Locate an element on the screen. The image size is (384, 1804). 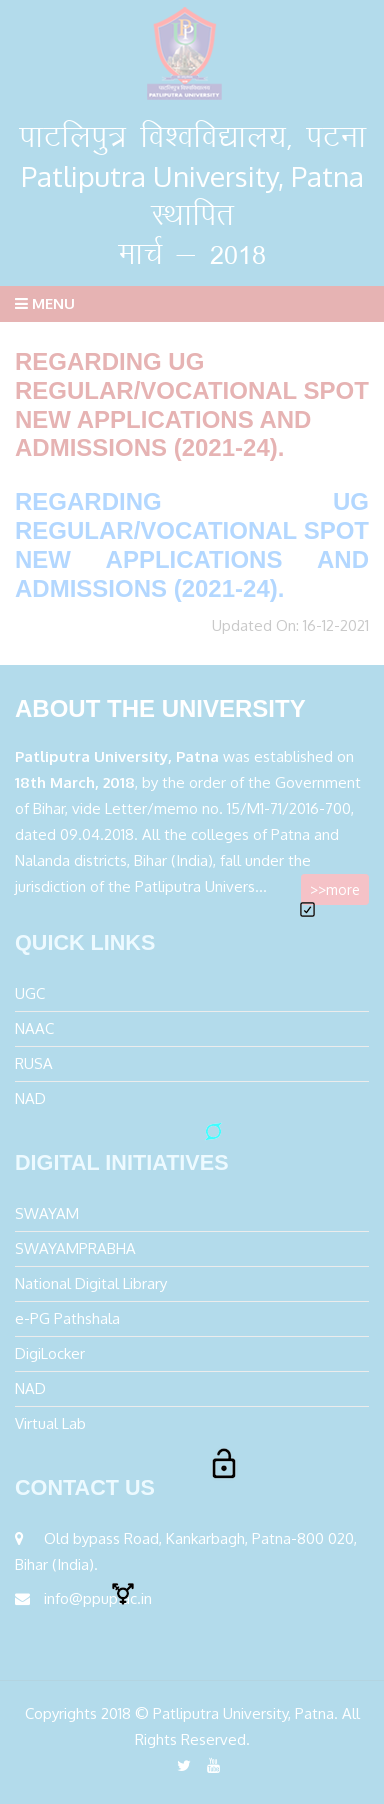
indicates transgender or gender-diverse identity is located at coordinates (123, 1594).